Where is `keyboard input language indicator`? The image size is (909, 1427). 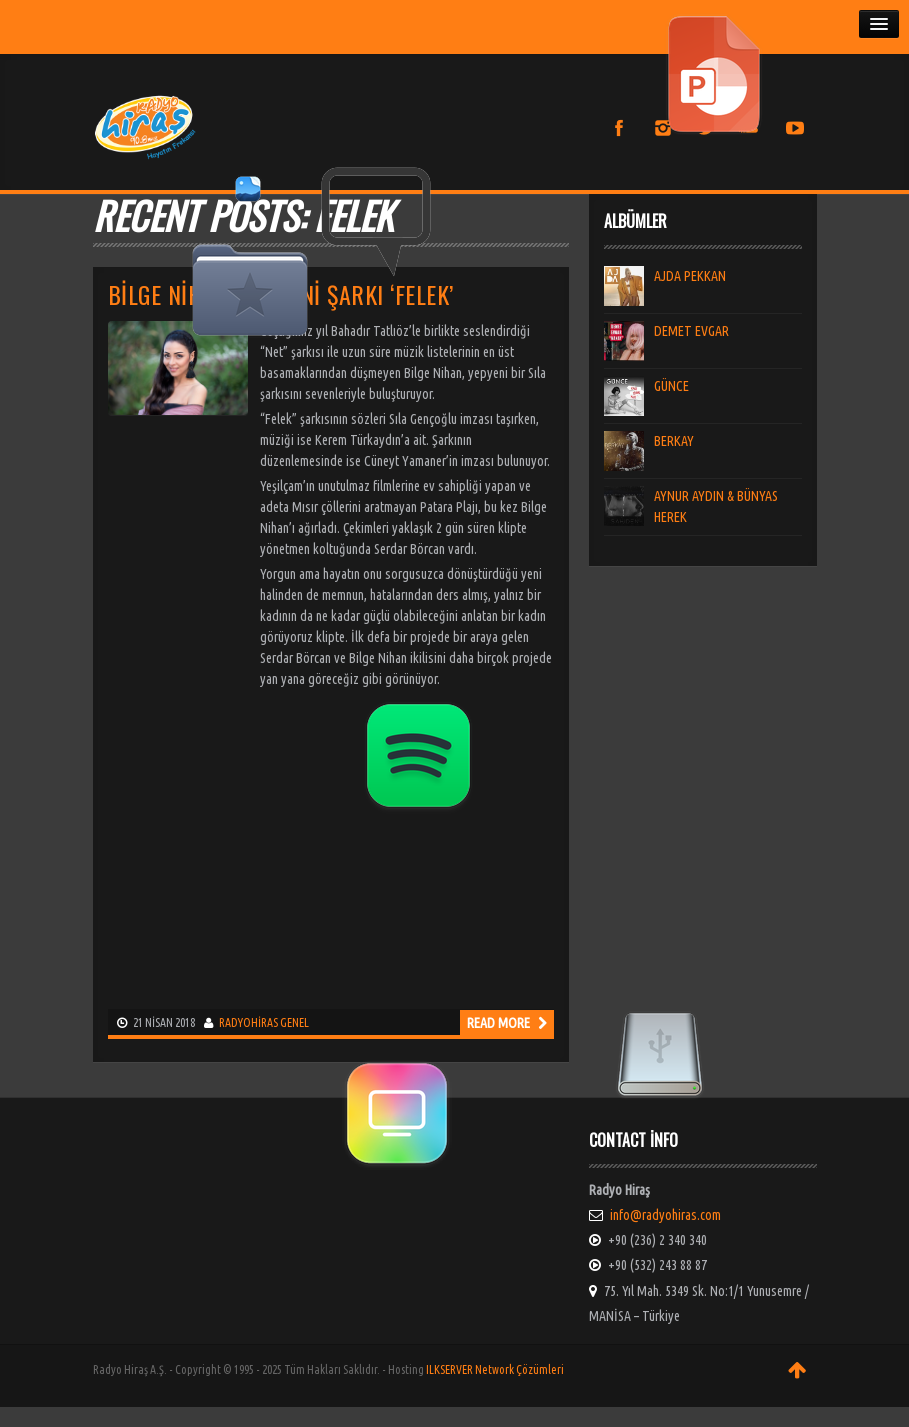 keyboard input language indicator is located at coordinates (376, 222).